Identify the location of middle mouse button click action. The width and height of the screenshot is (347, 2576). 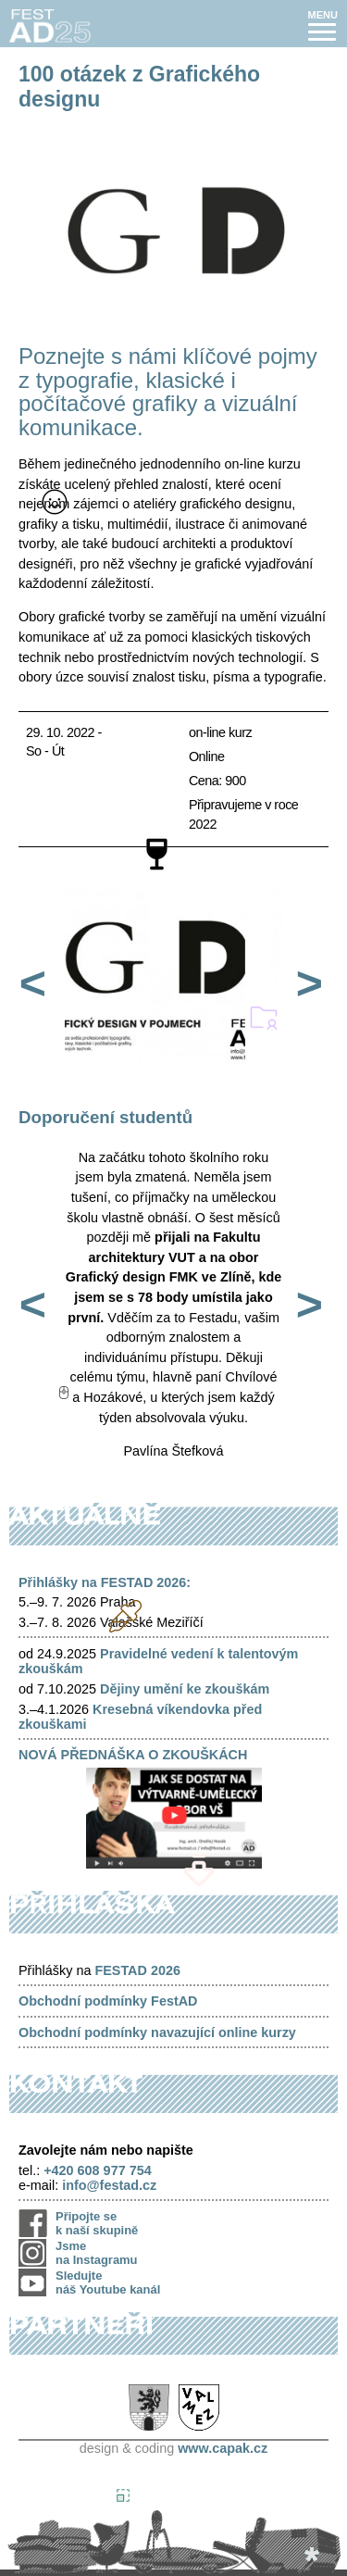
(64, 1393).